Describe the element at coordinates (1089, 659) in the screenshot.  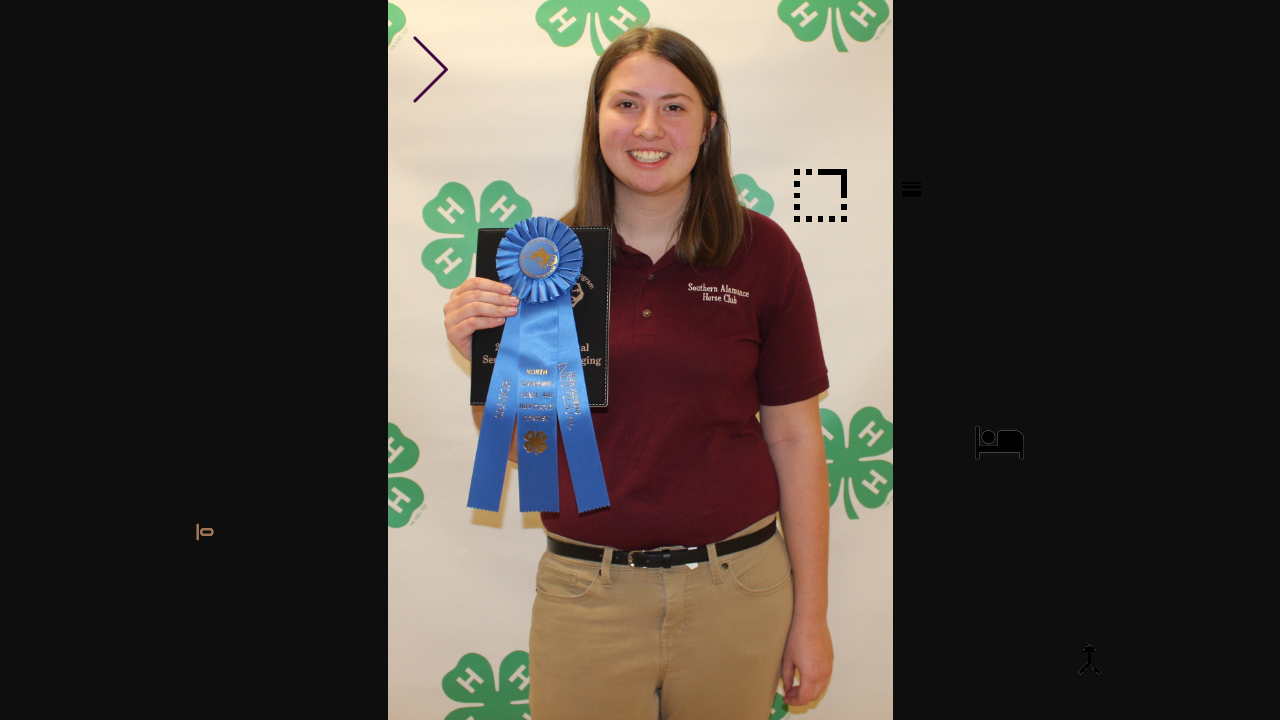
I see `merge branches or items together` at that location.